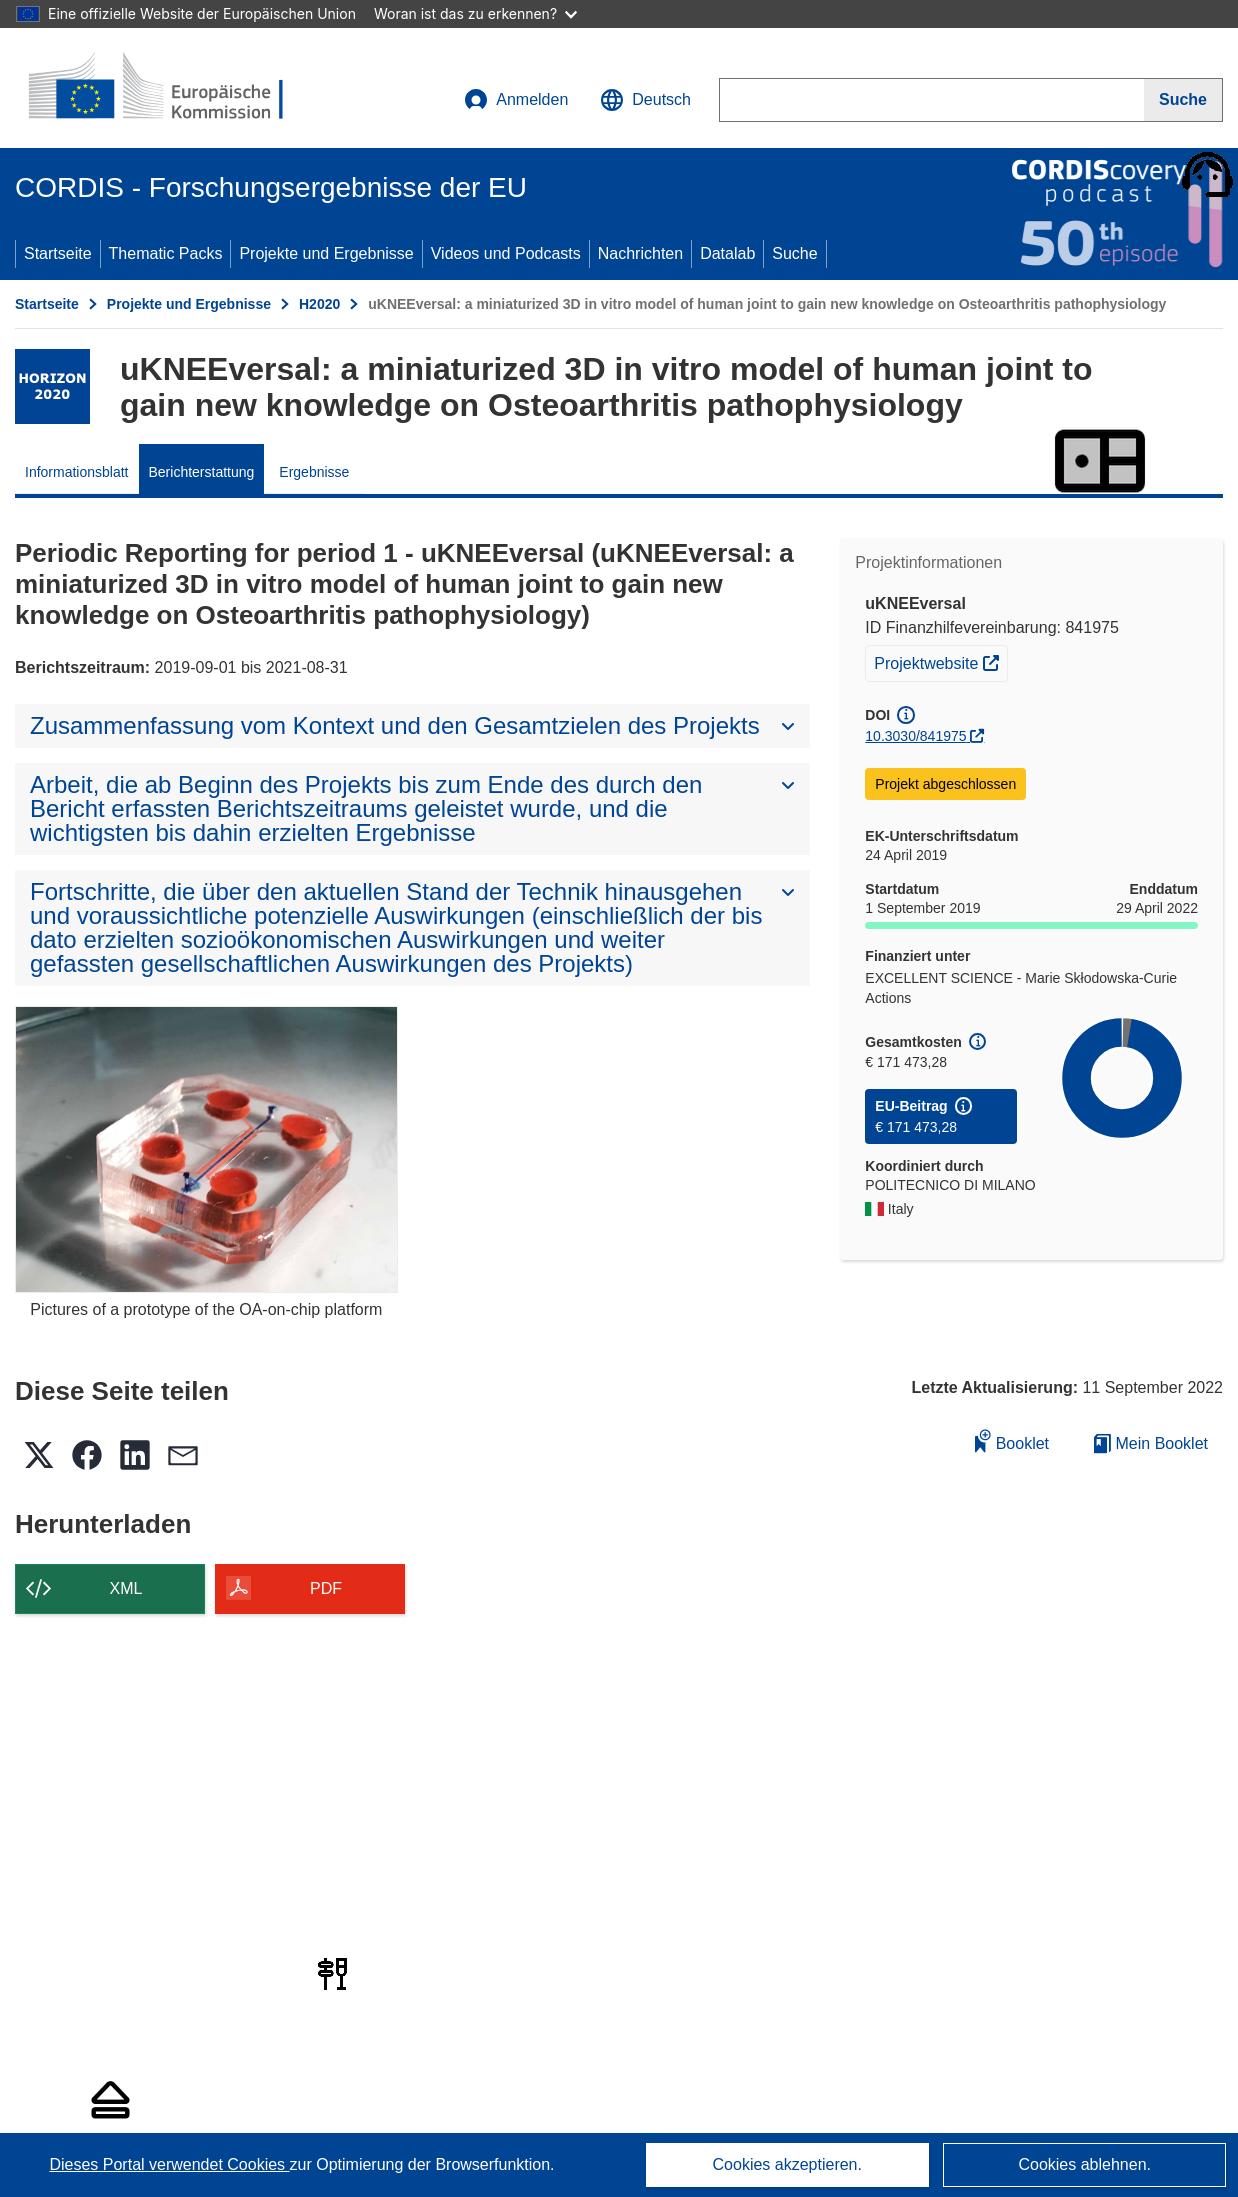  Describe the element at coordinates (1100, 461) in the screenshot. I see `view bento box or meal options` at that location.